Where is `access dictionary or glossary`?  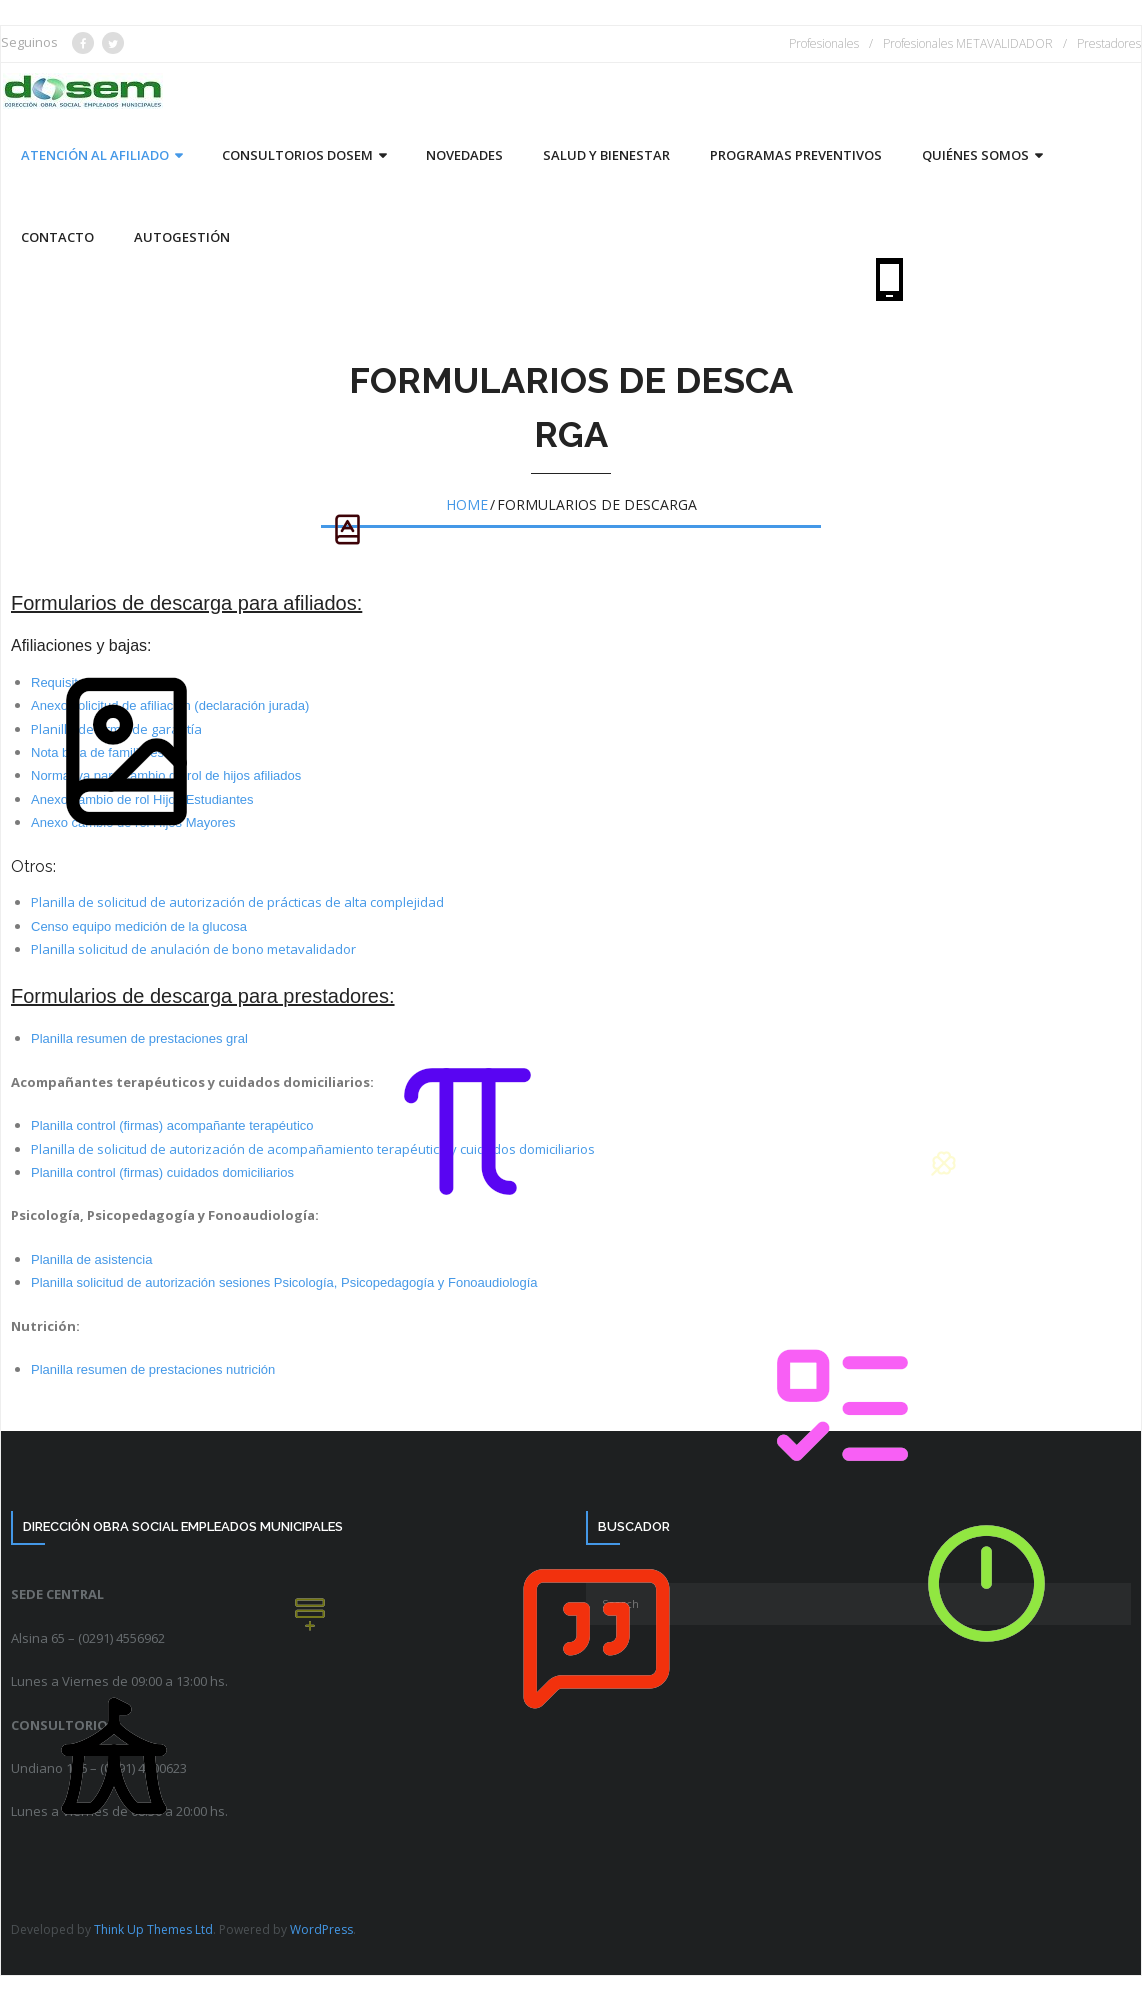
access dictionary or glossary is located at coordinates (347, 529).